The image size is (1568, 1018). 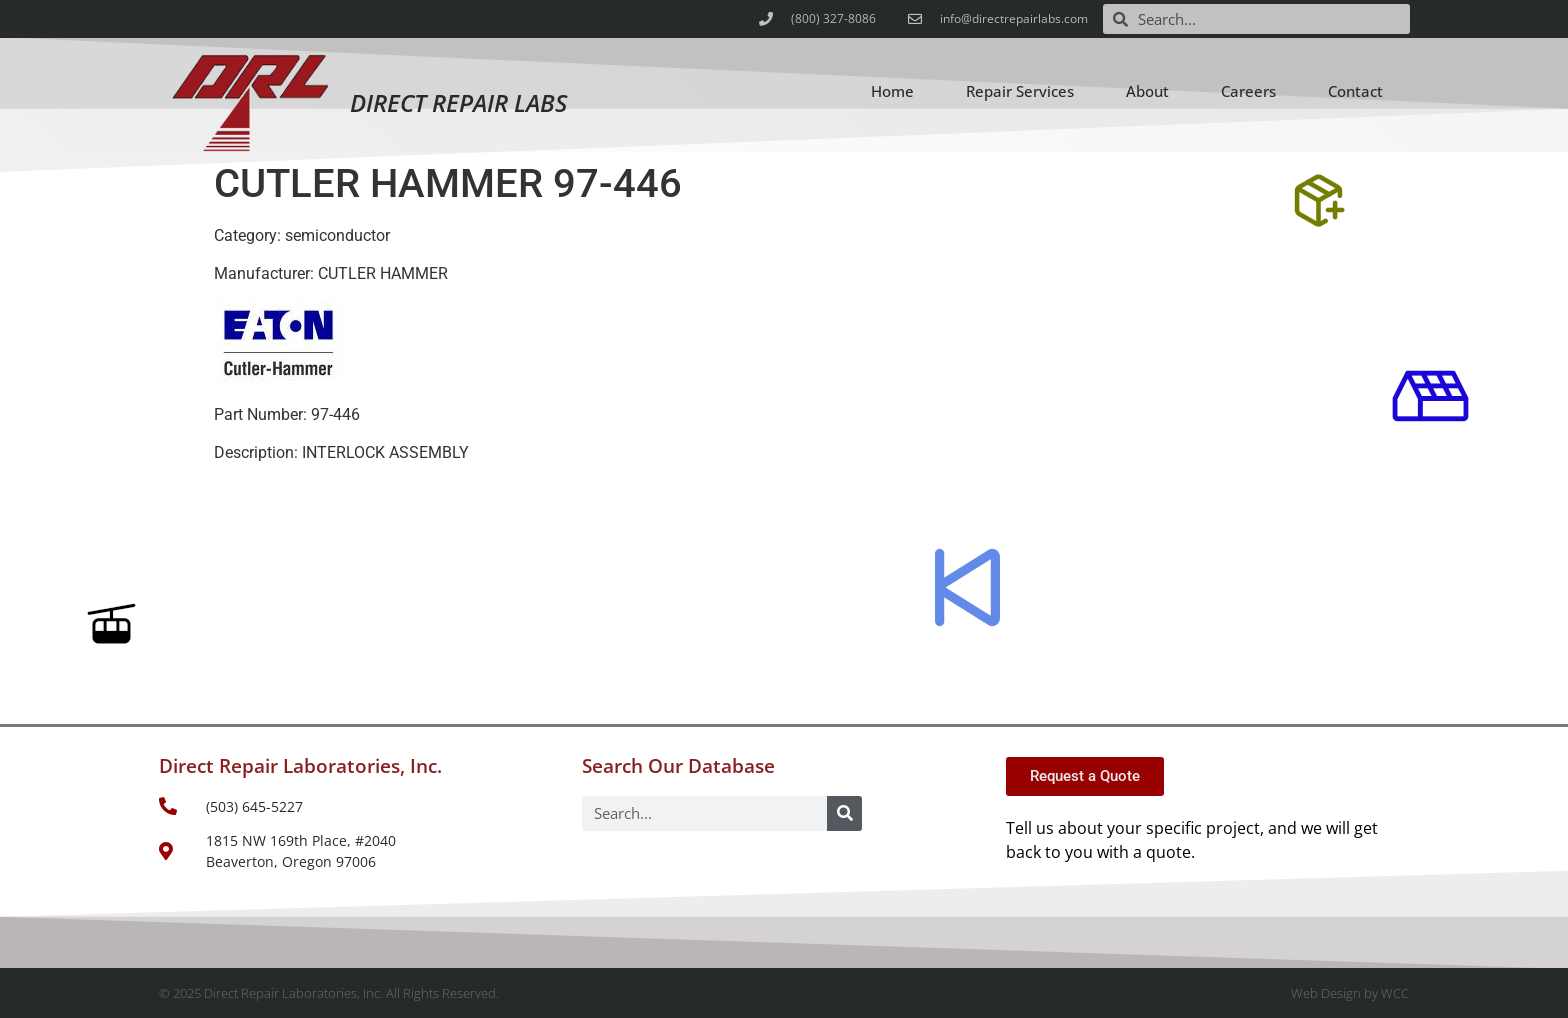 What do you see at coordinates (111, 624) in the screenshot?
I see `access cable car or gondola transit options` at bounding box center [111, 624].